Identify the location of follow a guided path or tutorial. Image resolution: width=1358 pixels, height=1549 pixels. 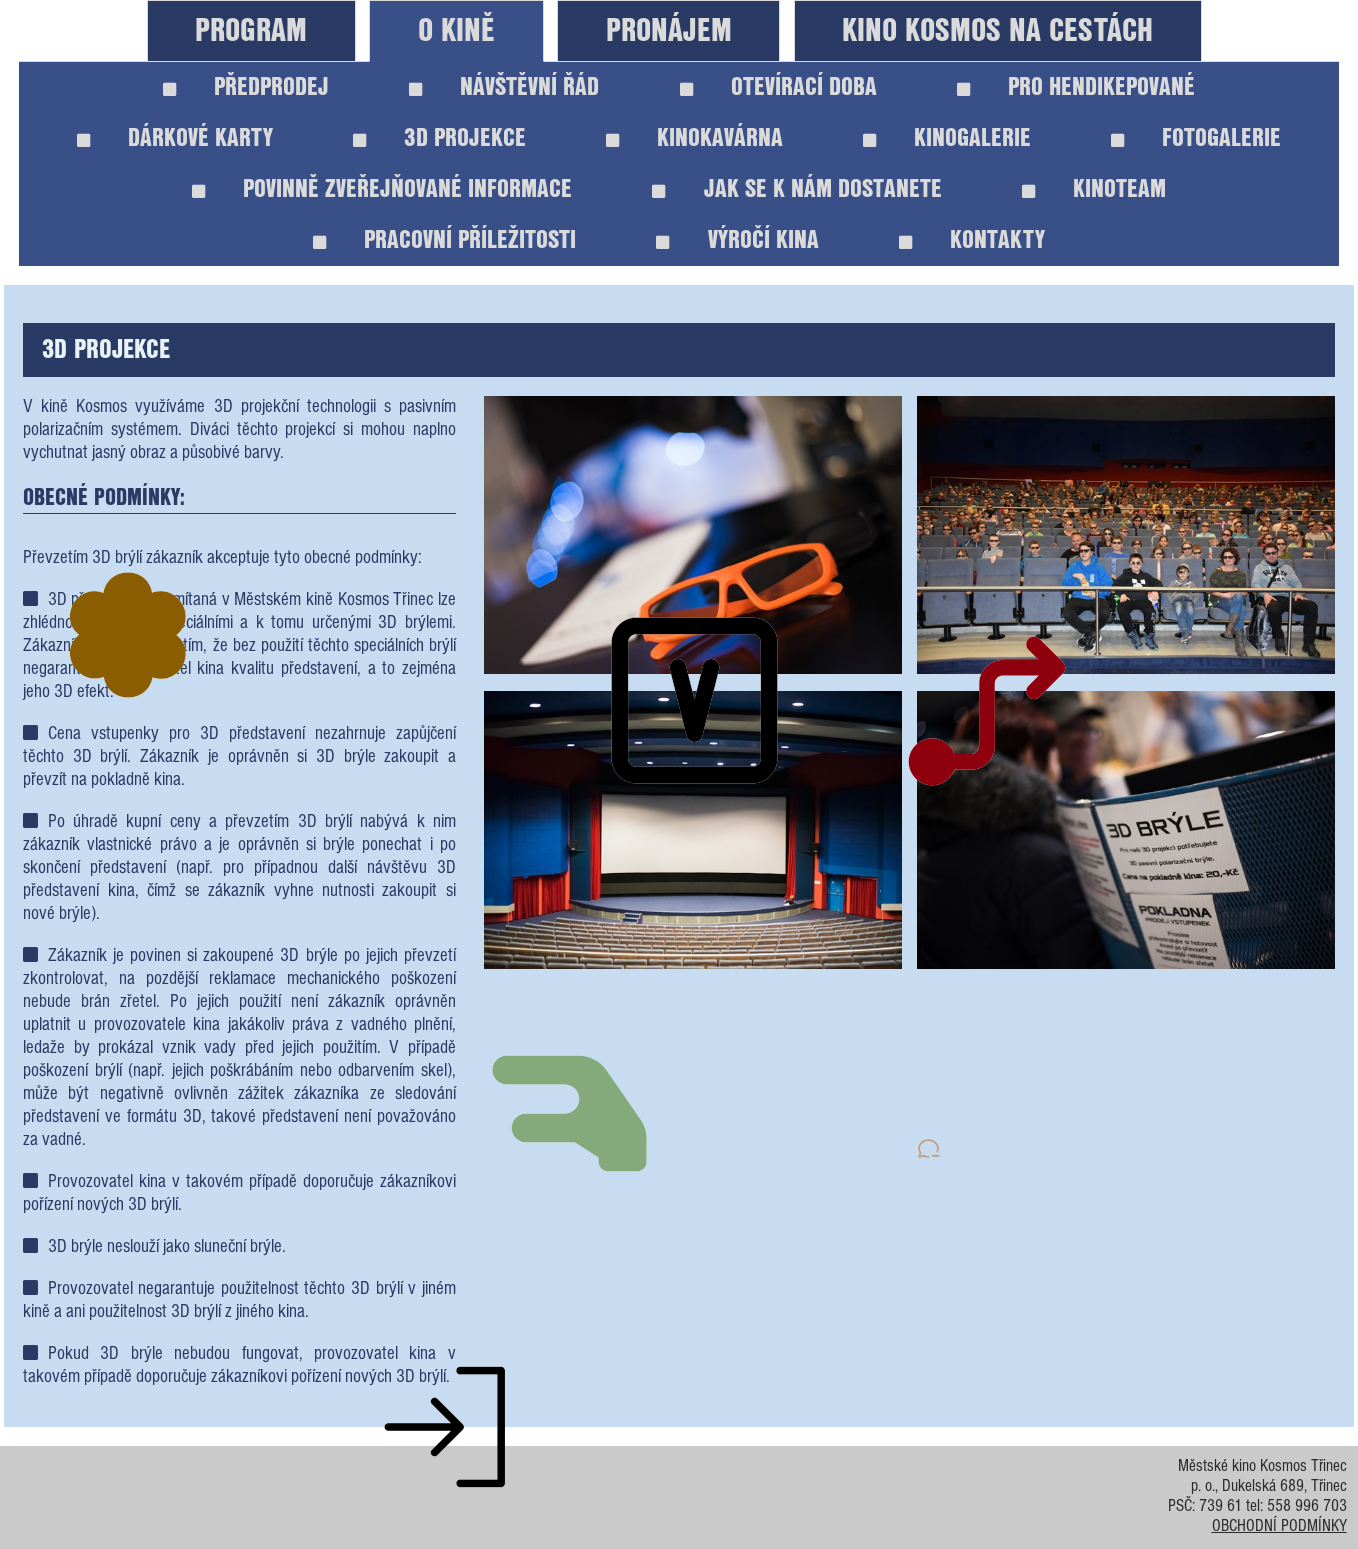
(987, 707).